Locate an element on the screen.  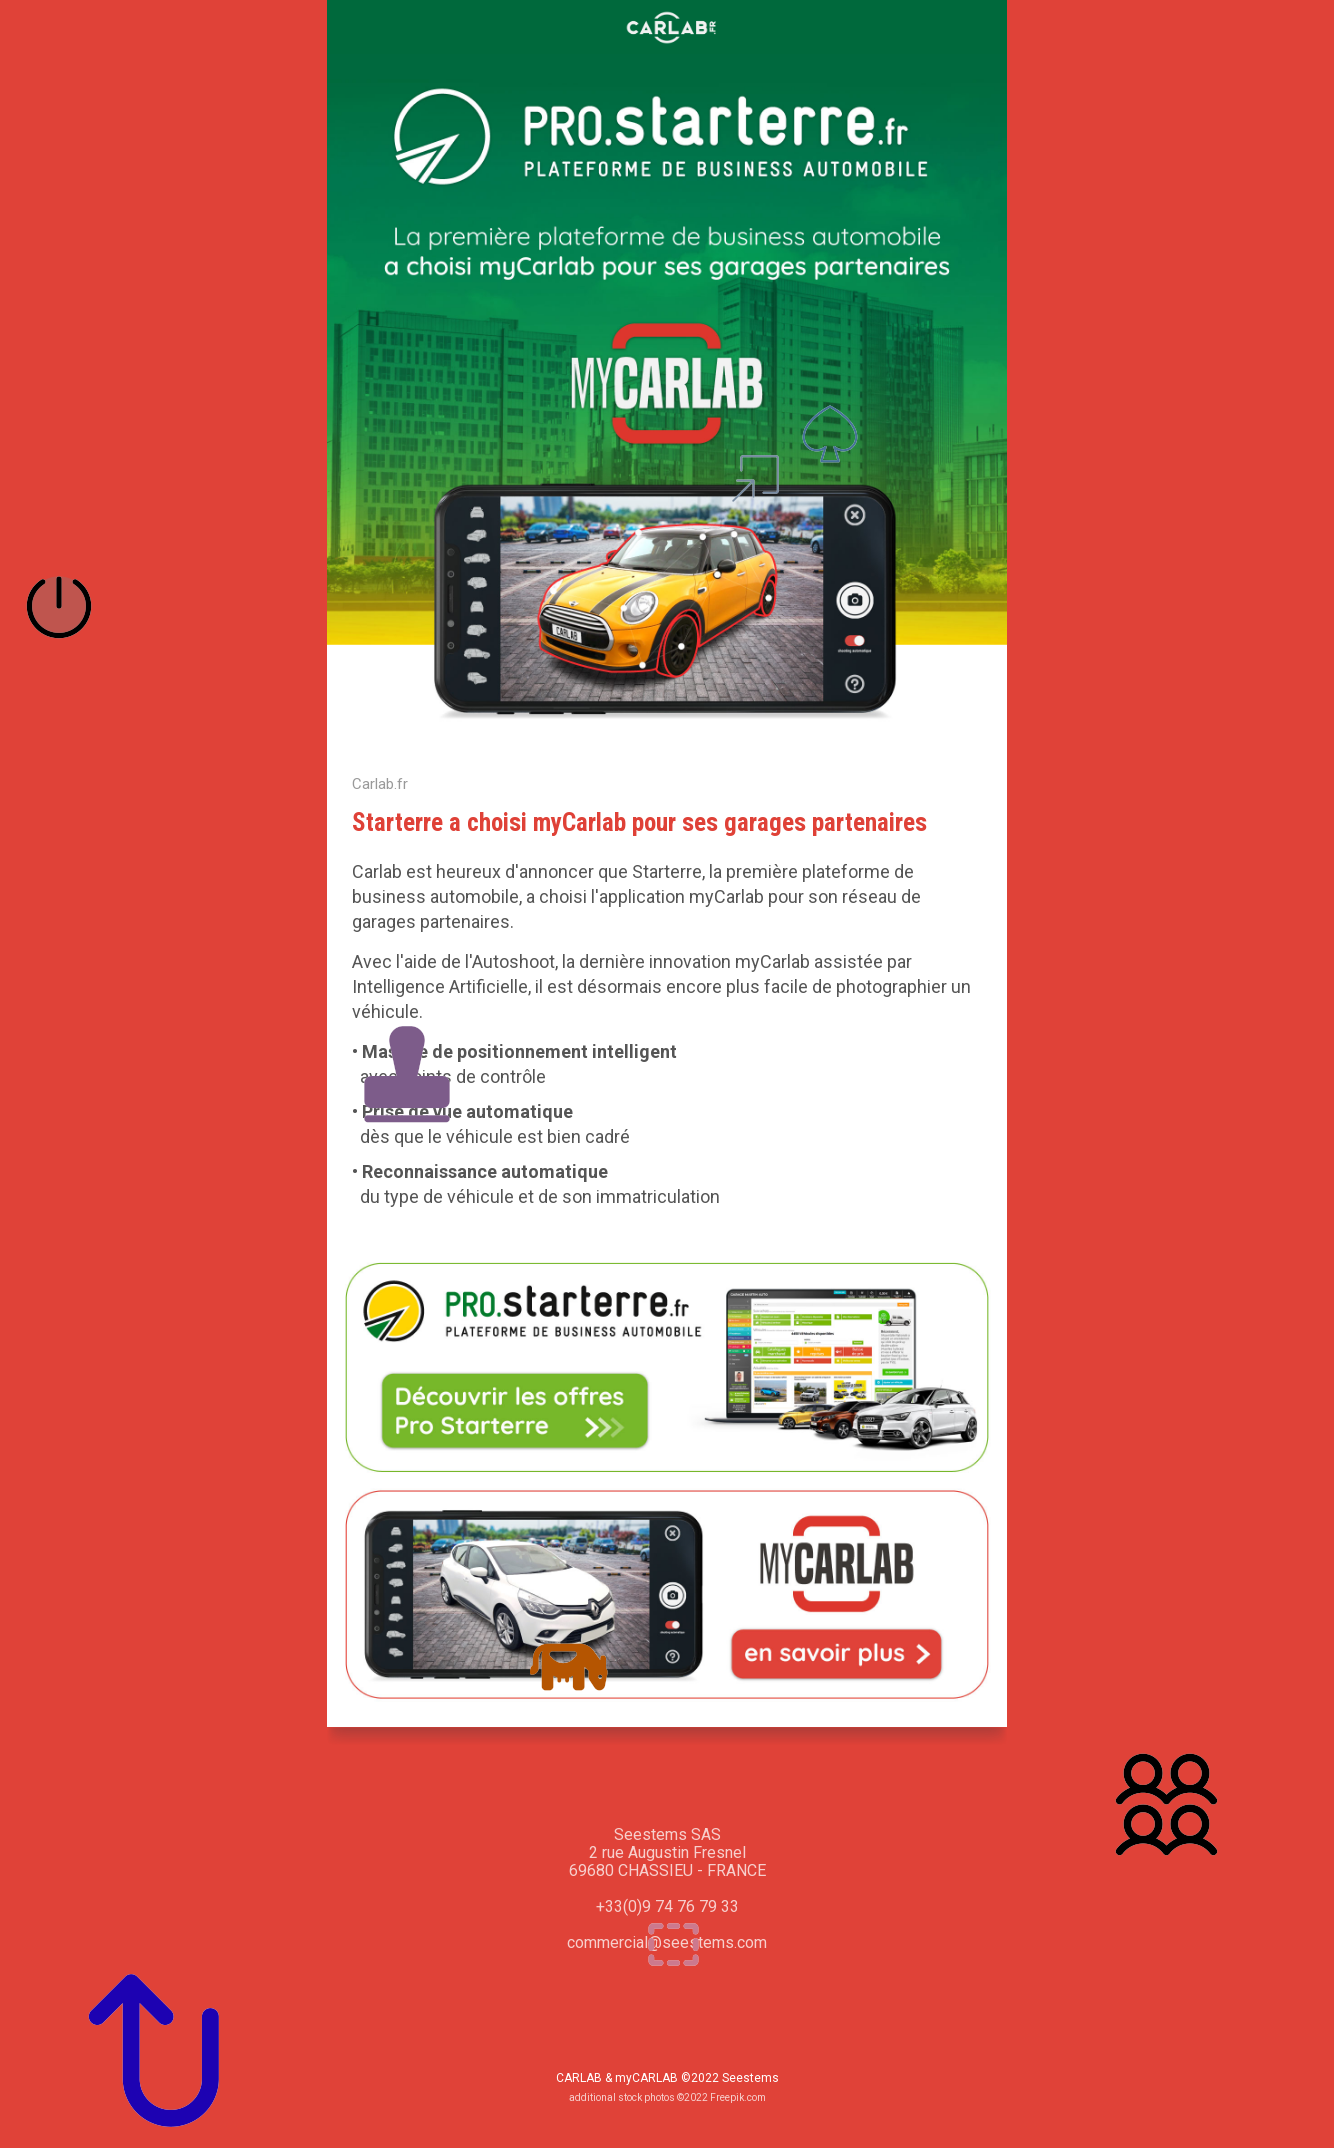
import or bring content into the current view is located at coordinates (755, 478).